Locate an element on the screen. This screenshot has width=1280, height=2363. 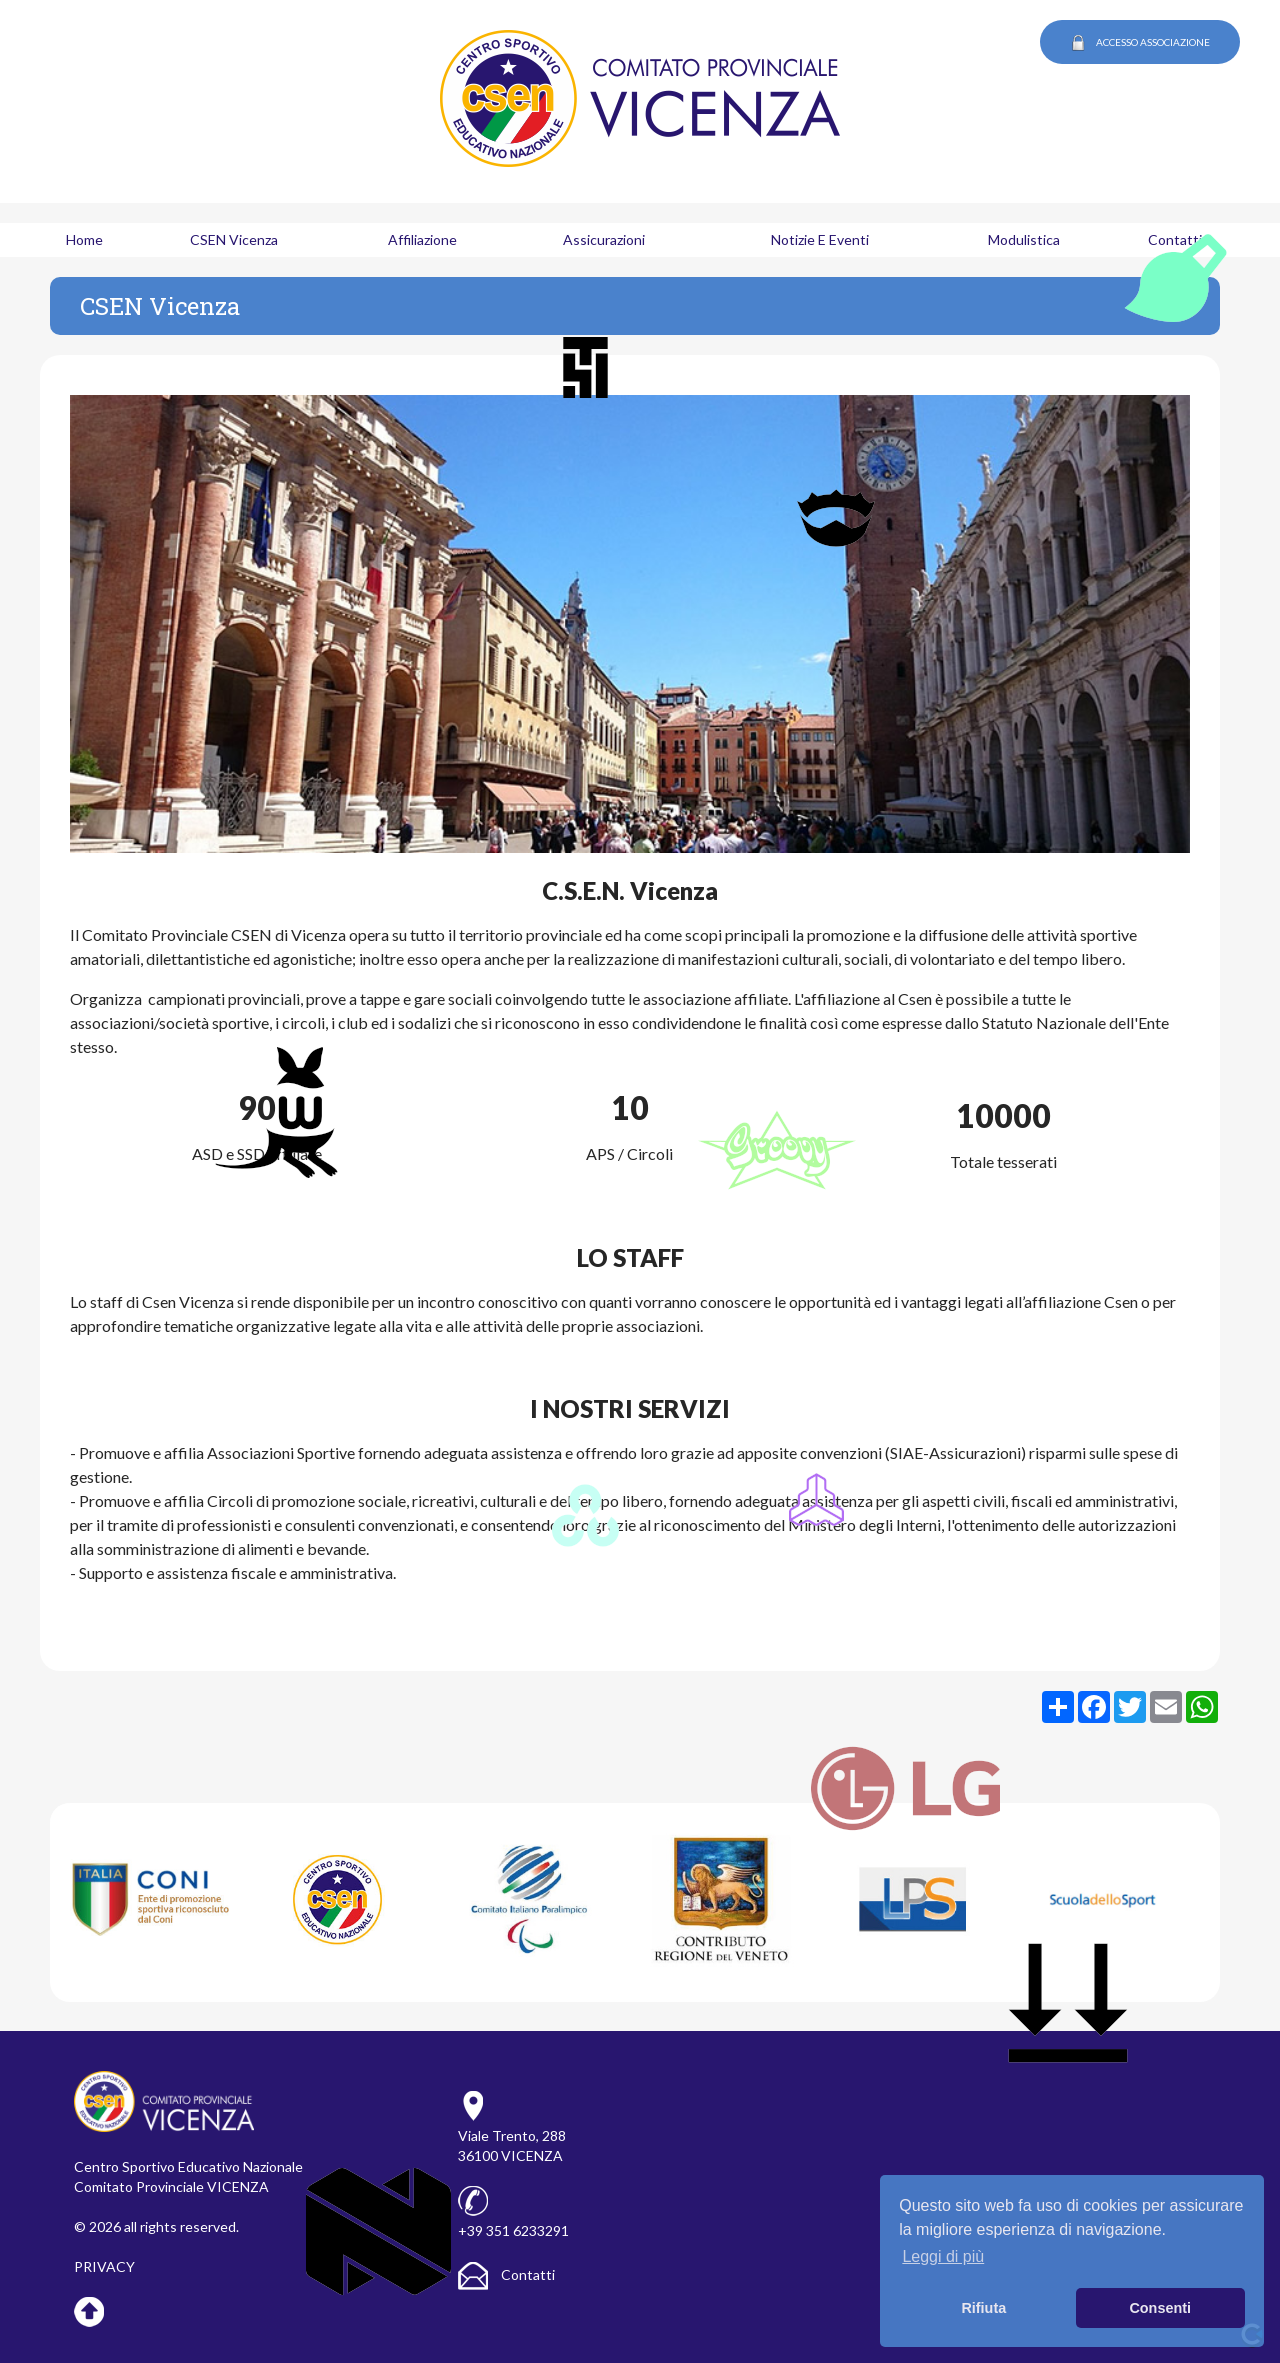
nordic semiconductor company logo is located at coordinates (378, 2231).